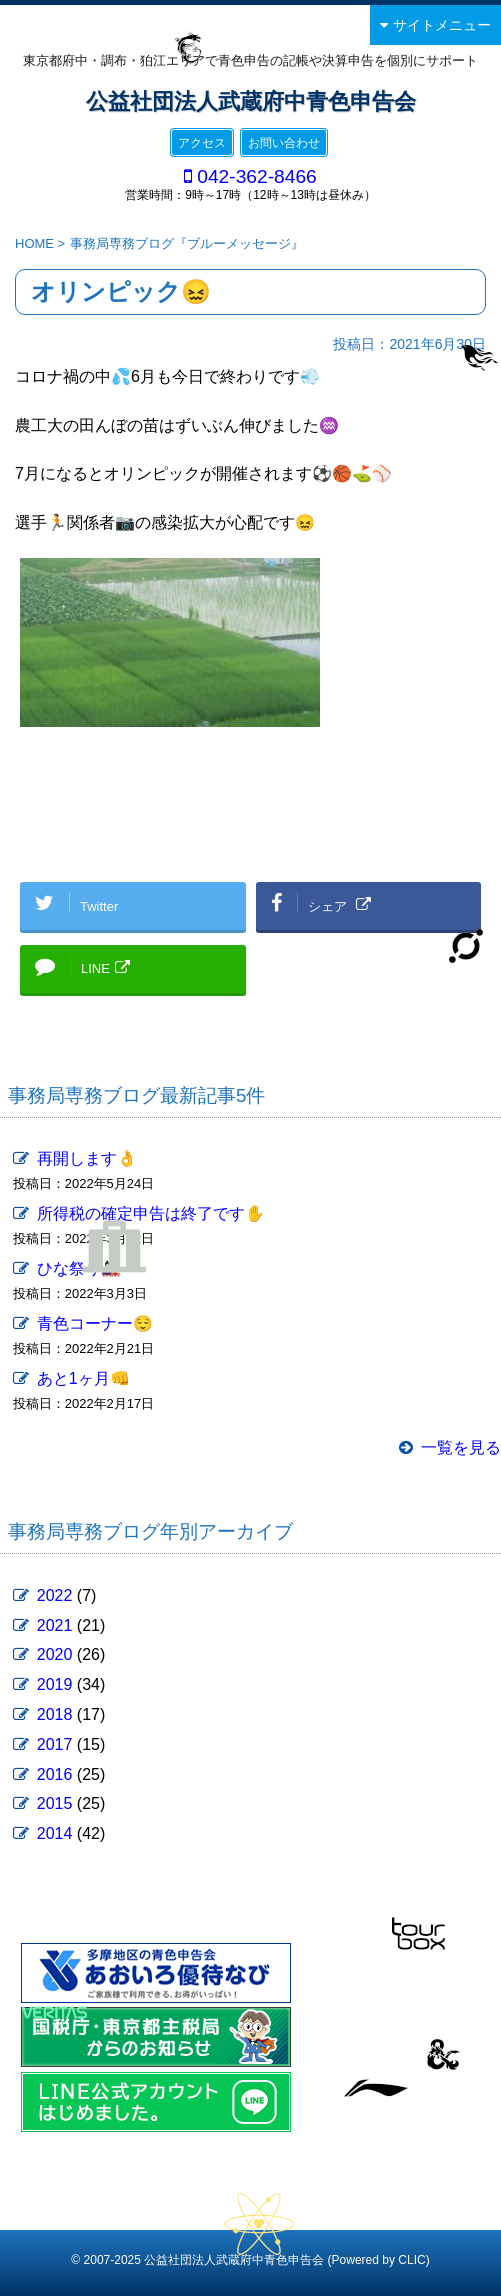 This screenshot has width=501, height=2296. What do you see at coordinates (376, 2088) in the screenshot?
I see `li-ning brand logo` at bounding box center [376, 2088].